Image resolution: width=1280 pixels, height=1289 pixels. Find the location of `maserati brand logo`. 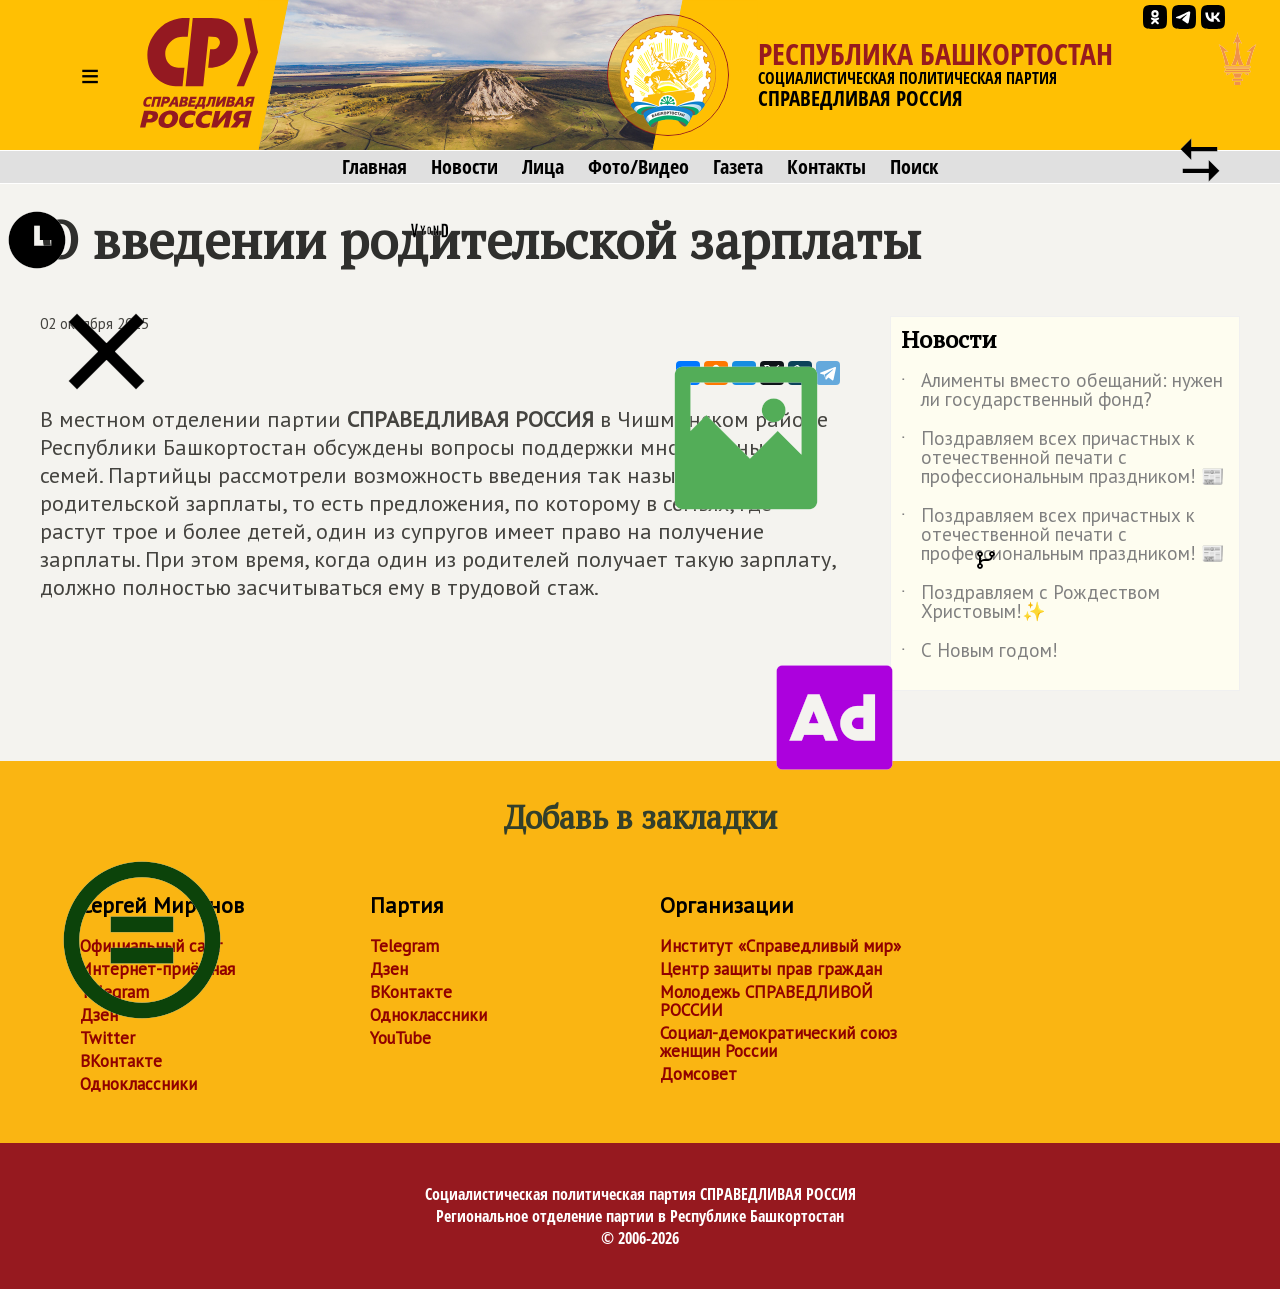

maserati brand logo is located at coordinates (1237, 58).